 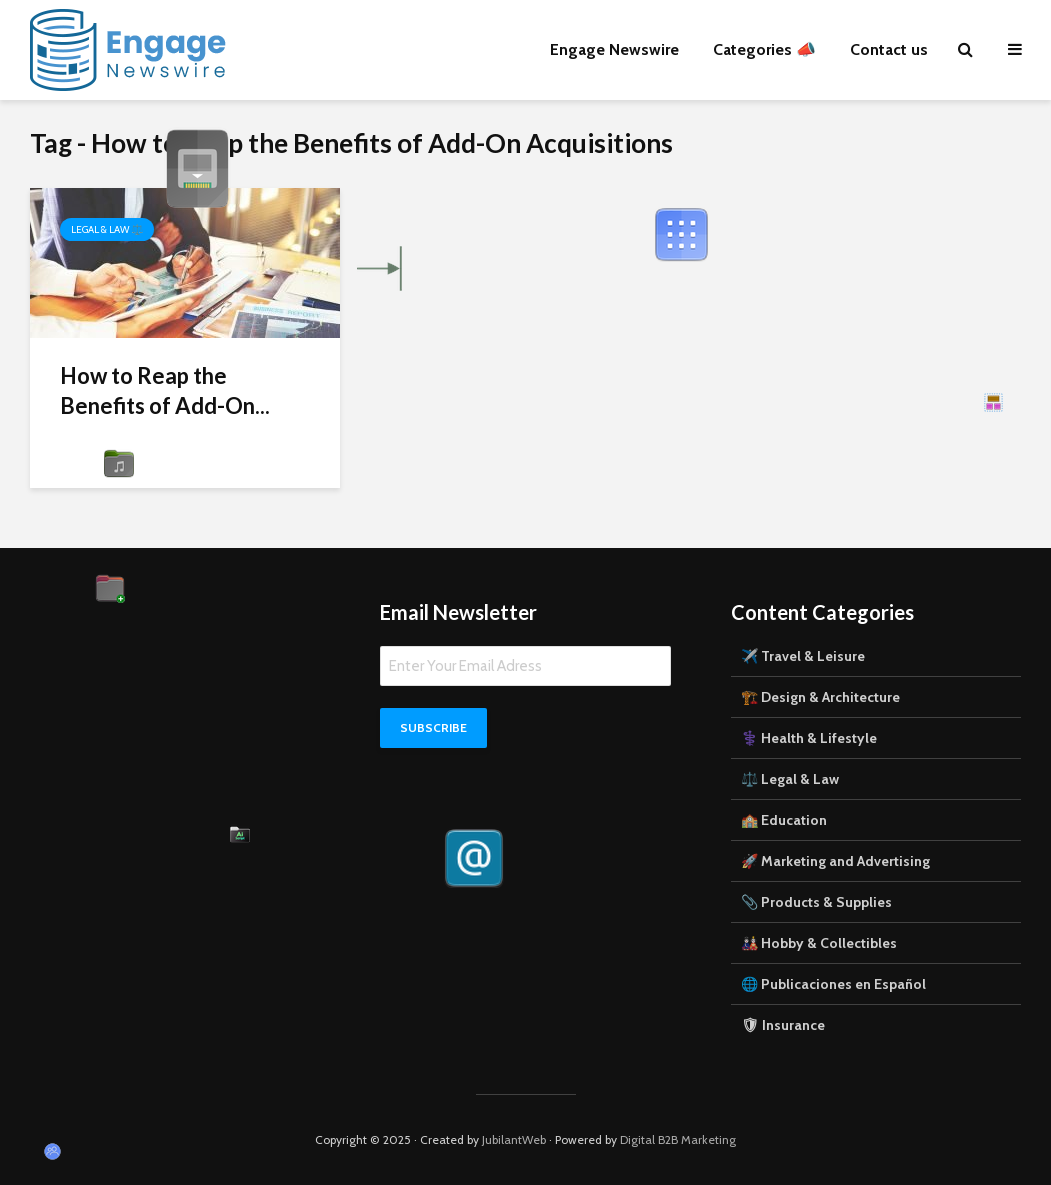 I want to click on manage user accounts and groups, so click(x=52, y=1151).